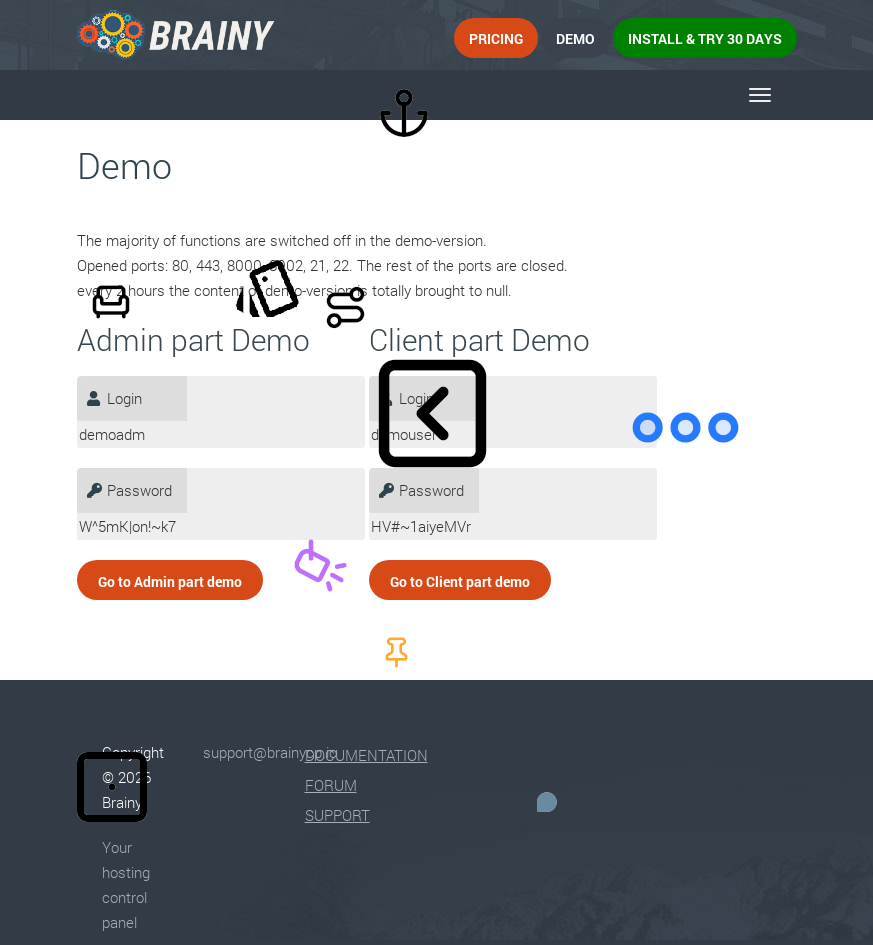  Describe the element at coordinates (546, 802) in the screenshot. I see `open chat or messaging` at that location.